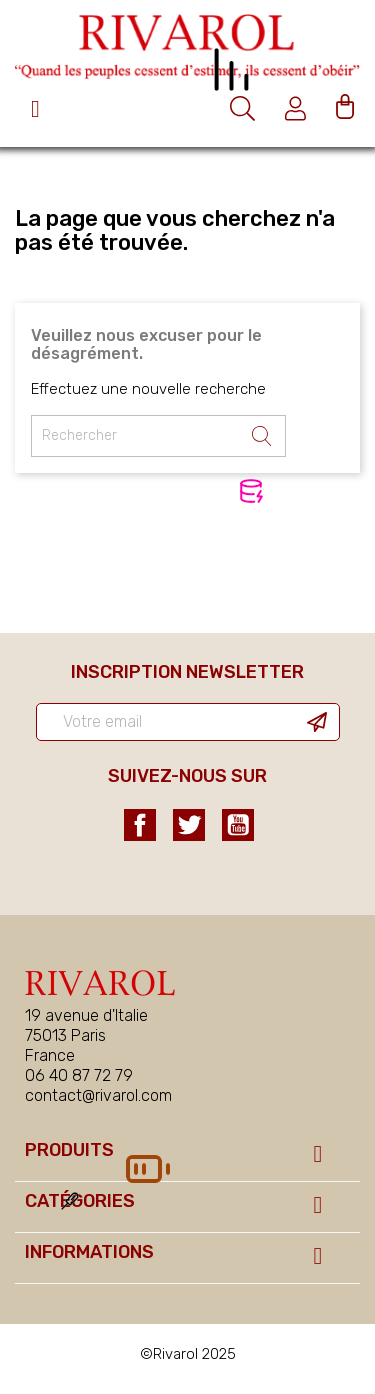 Image resolution: width=375 pixels, height=1394 pixels. What do you see at coordinates (231, 69) in the screenshot?
I see `view declining metrics or statistics` at bounding box center [231, 69].